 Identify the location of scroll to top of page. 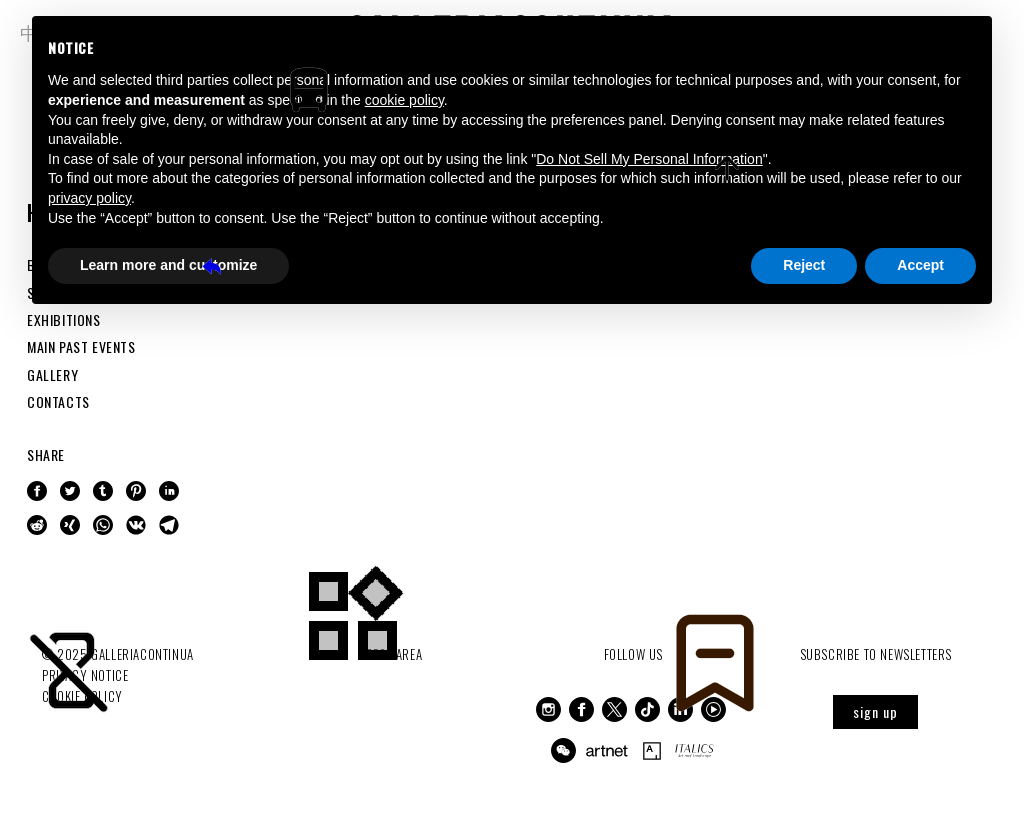
(727, 168).